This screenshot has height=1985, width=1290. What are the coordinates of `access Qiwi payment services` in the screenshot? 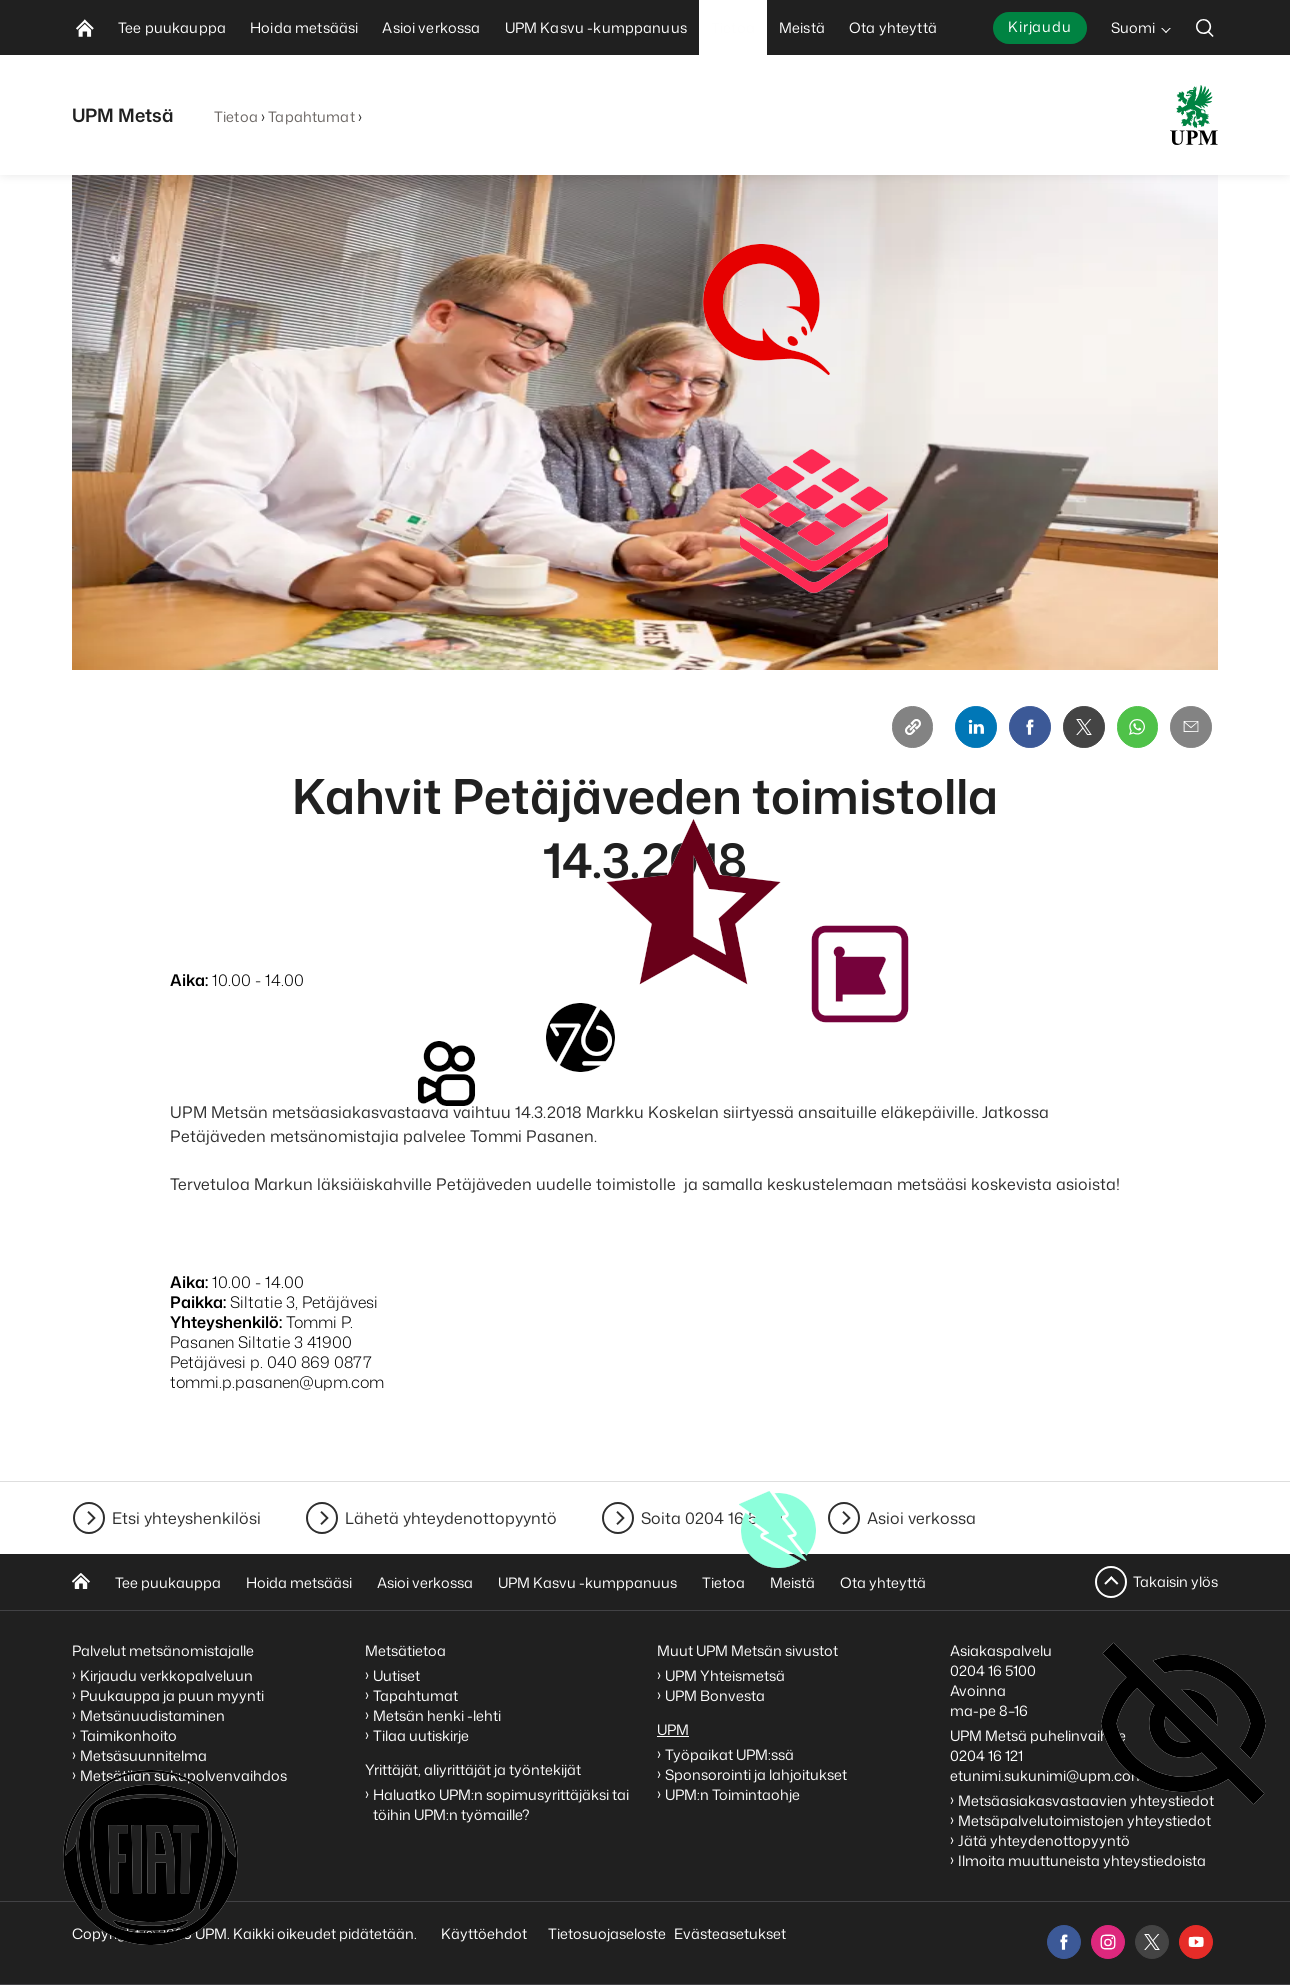 It's located at (766, 309).